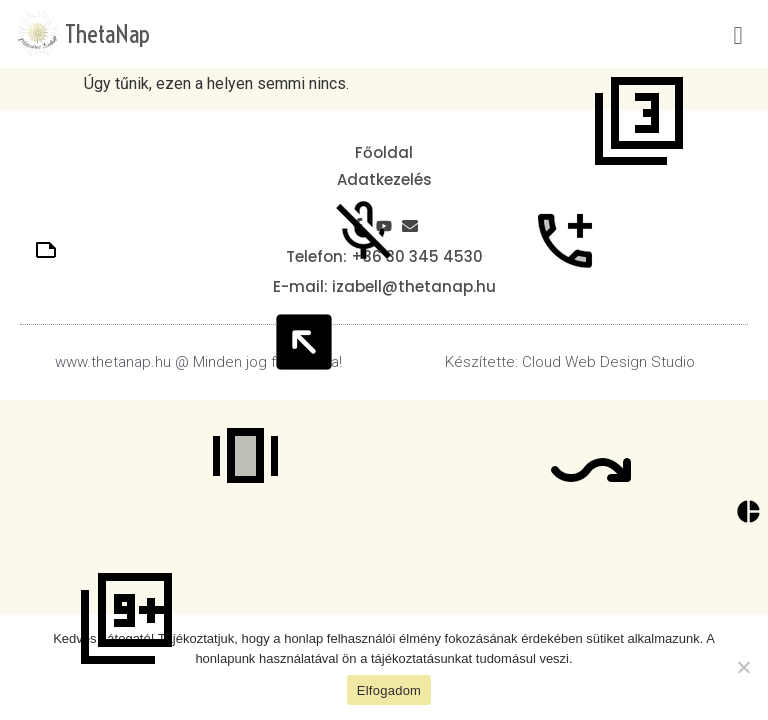  Describe the element at coordinates (245, 457) in the screenshot. I see `view stories or sequential content` at that location.